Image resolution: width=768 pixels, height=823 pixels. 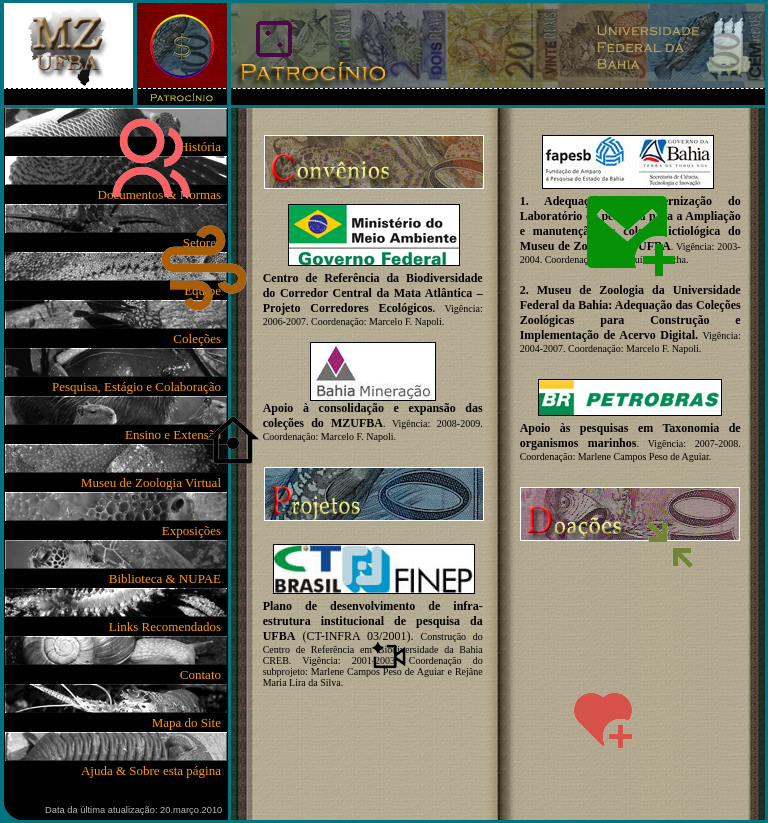 What do you see at coordinates (274, 39) in the screenshot?
I see `roll the dice or randomize` at bounding box center [274, 39].